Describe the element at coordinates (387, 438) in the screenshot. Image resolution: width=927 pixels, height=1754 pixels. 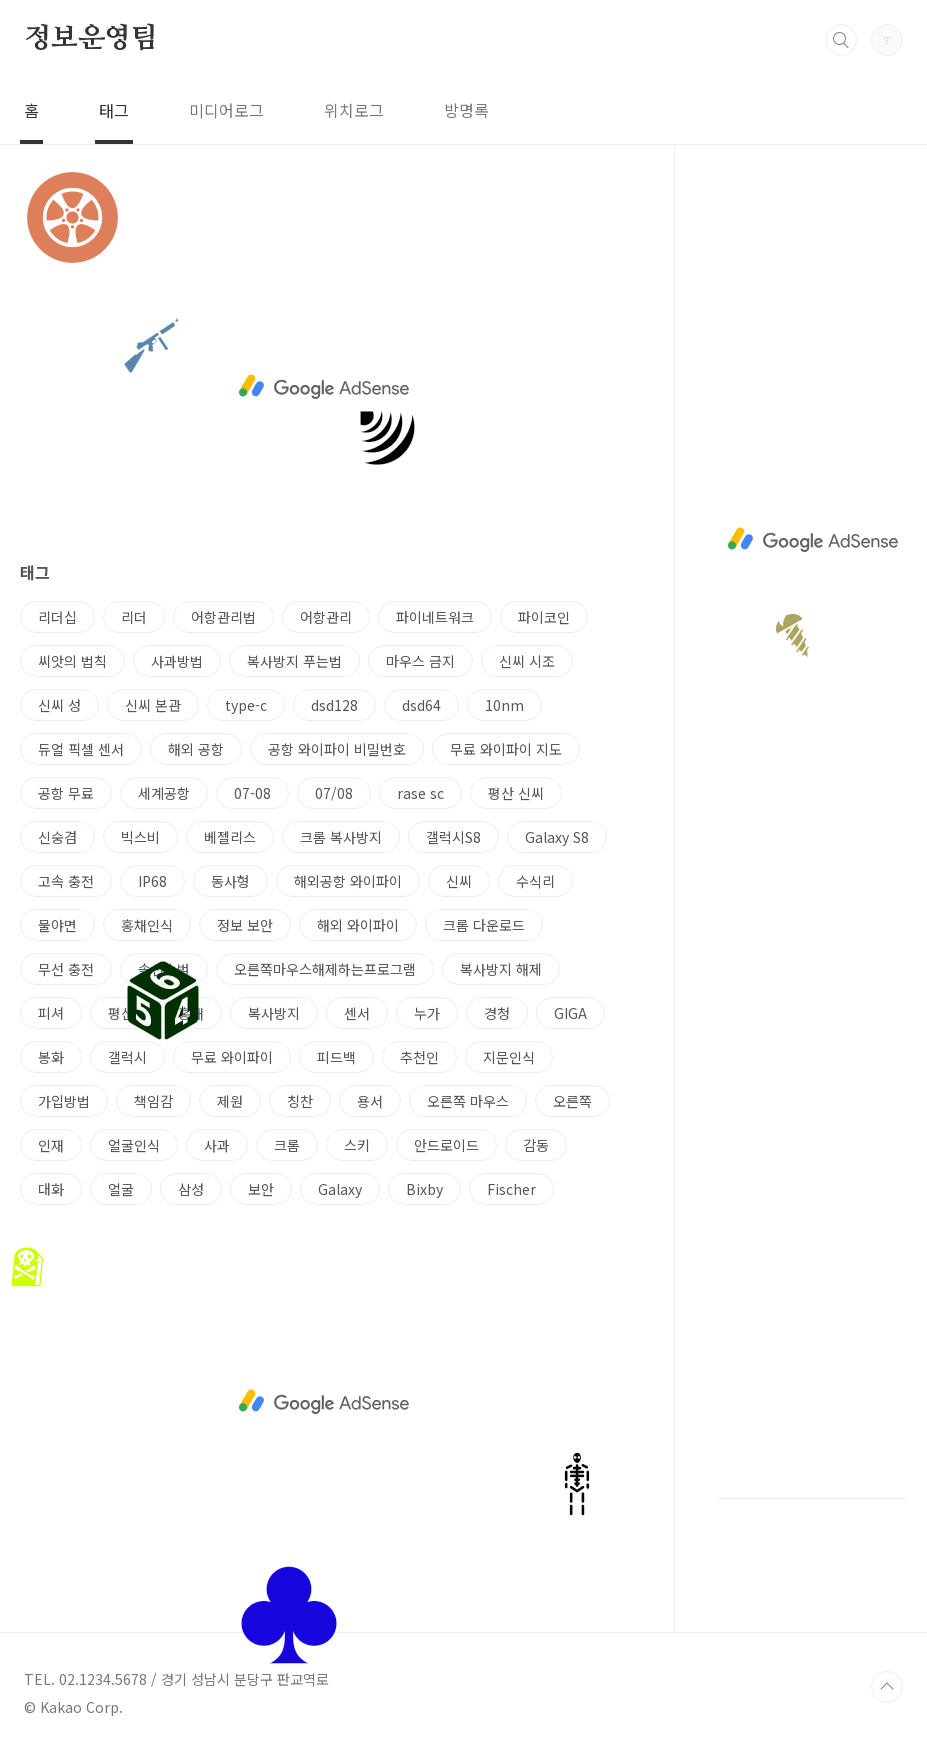
I see `subscribe to RSS feed` at that location.